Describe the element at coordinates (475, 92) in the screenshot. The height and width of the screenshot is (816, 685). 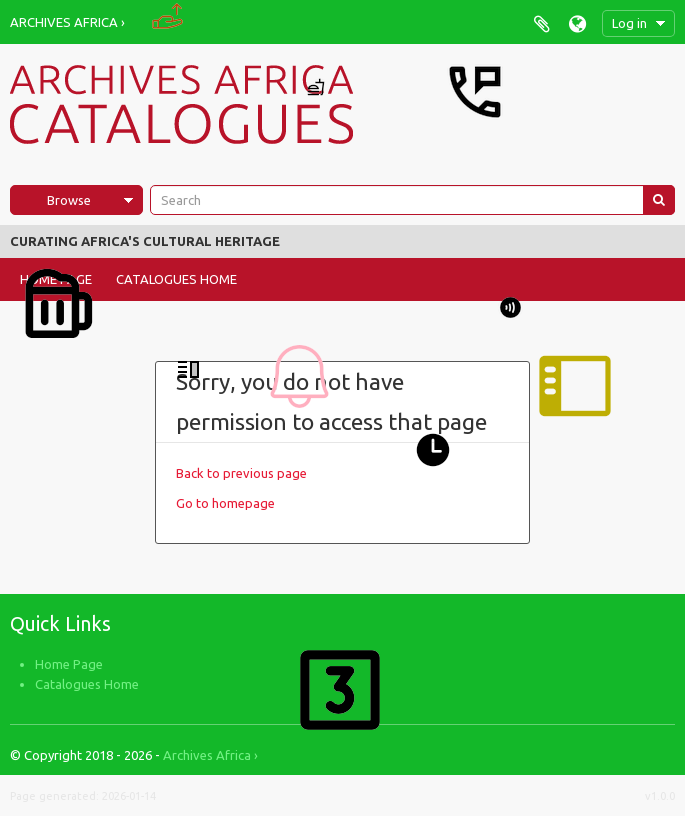
I see `access voicemail or phone messages` at that location.